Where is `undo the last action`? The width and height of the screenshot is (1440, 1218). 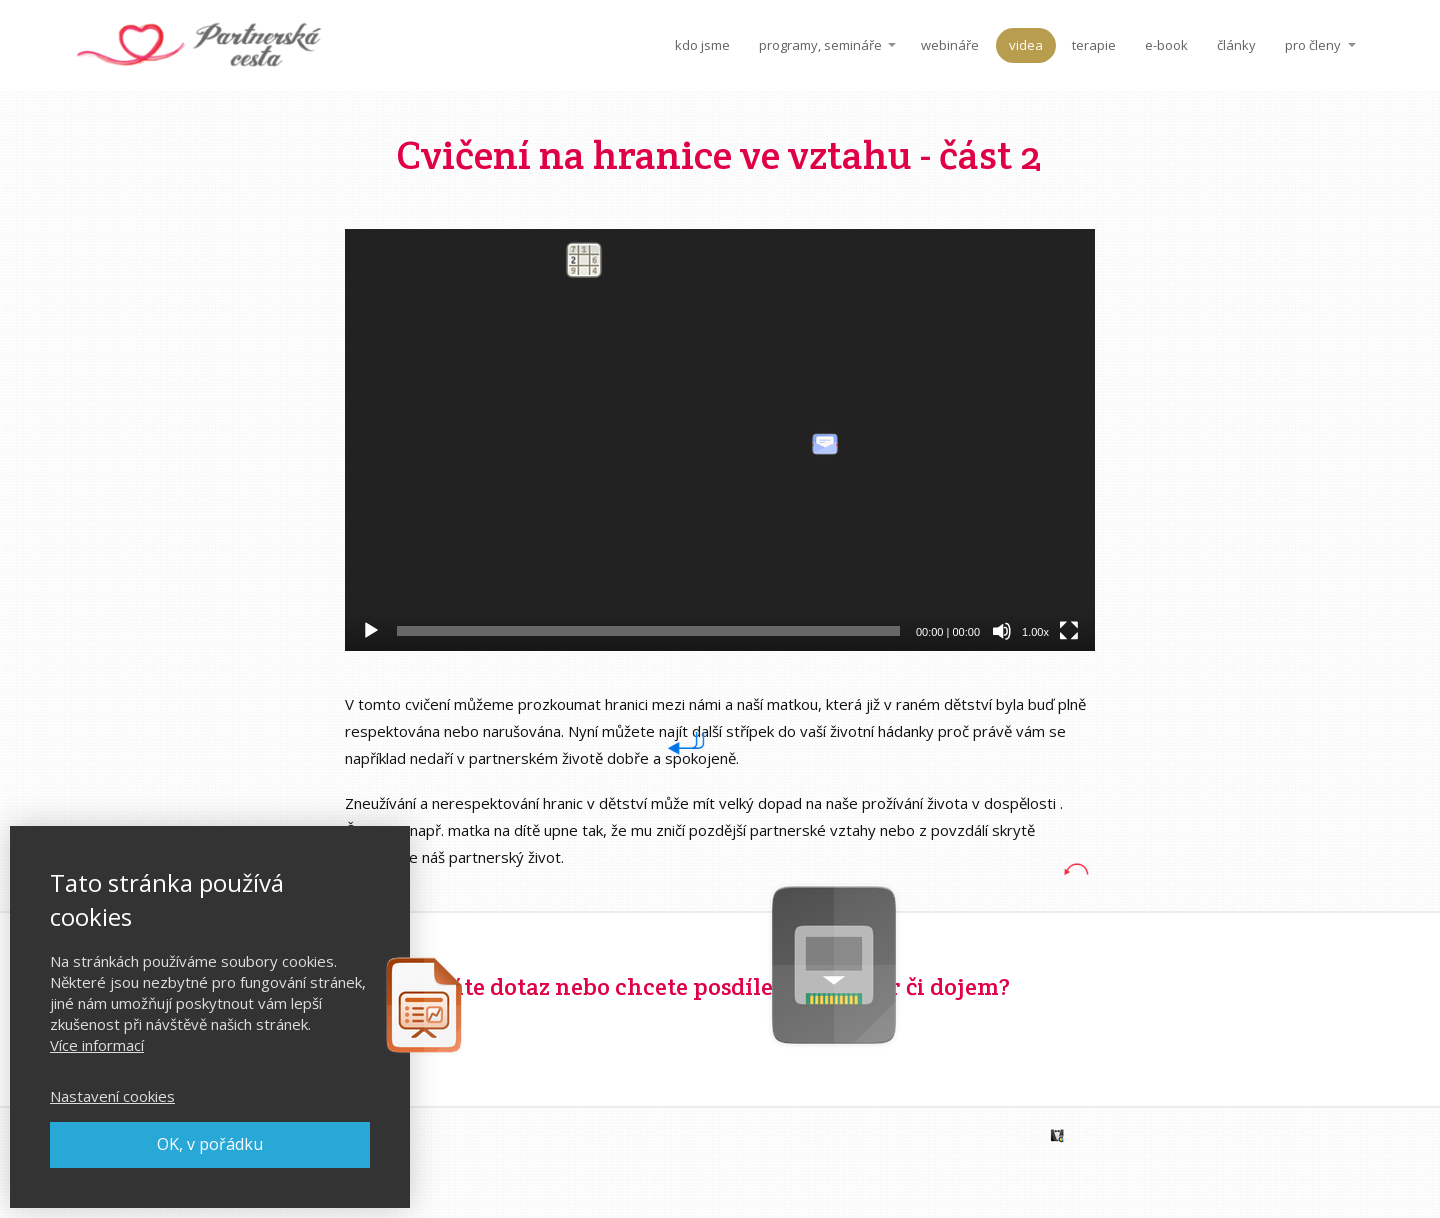
undo the last action is located at coordinates (1077, 869).